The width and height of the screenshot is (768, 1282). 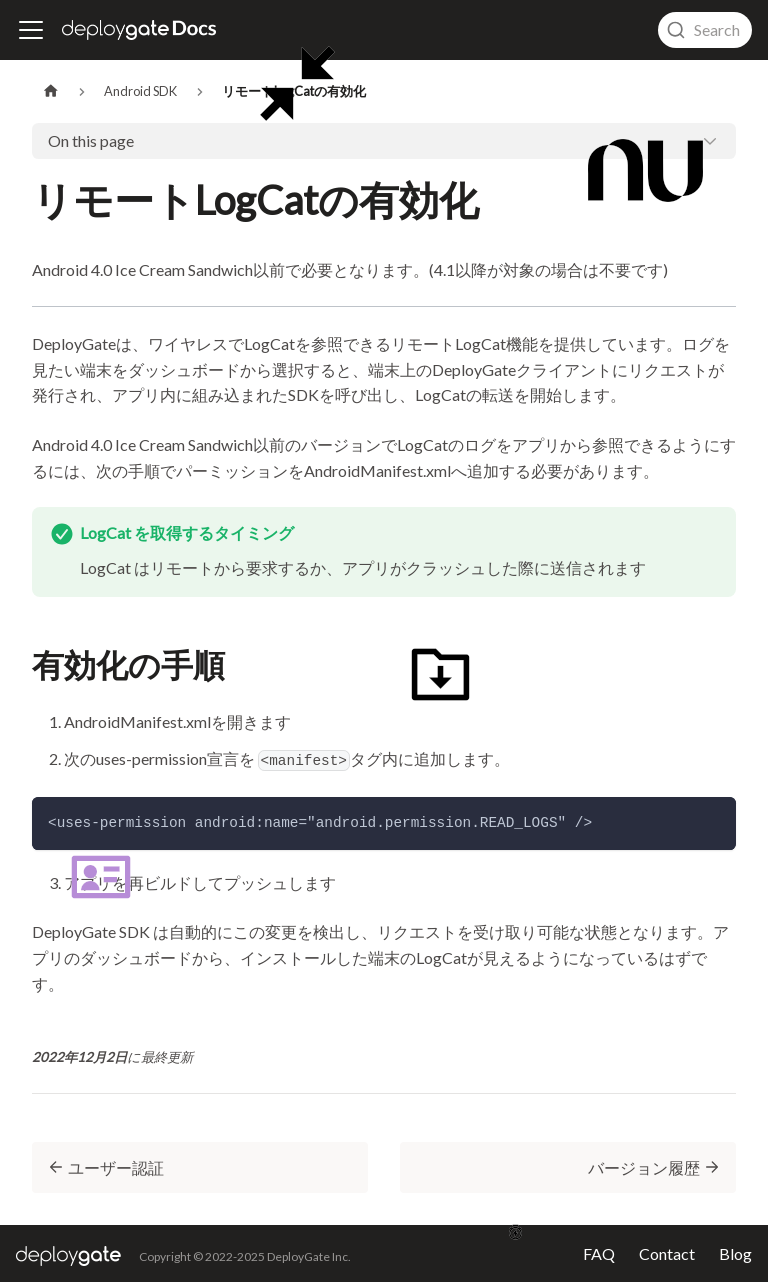 What do you see at coordinates (440, 674) in the screenshot?
I see `download folder contents` at bounding box center [440, 674].